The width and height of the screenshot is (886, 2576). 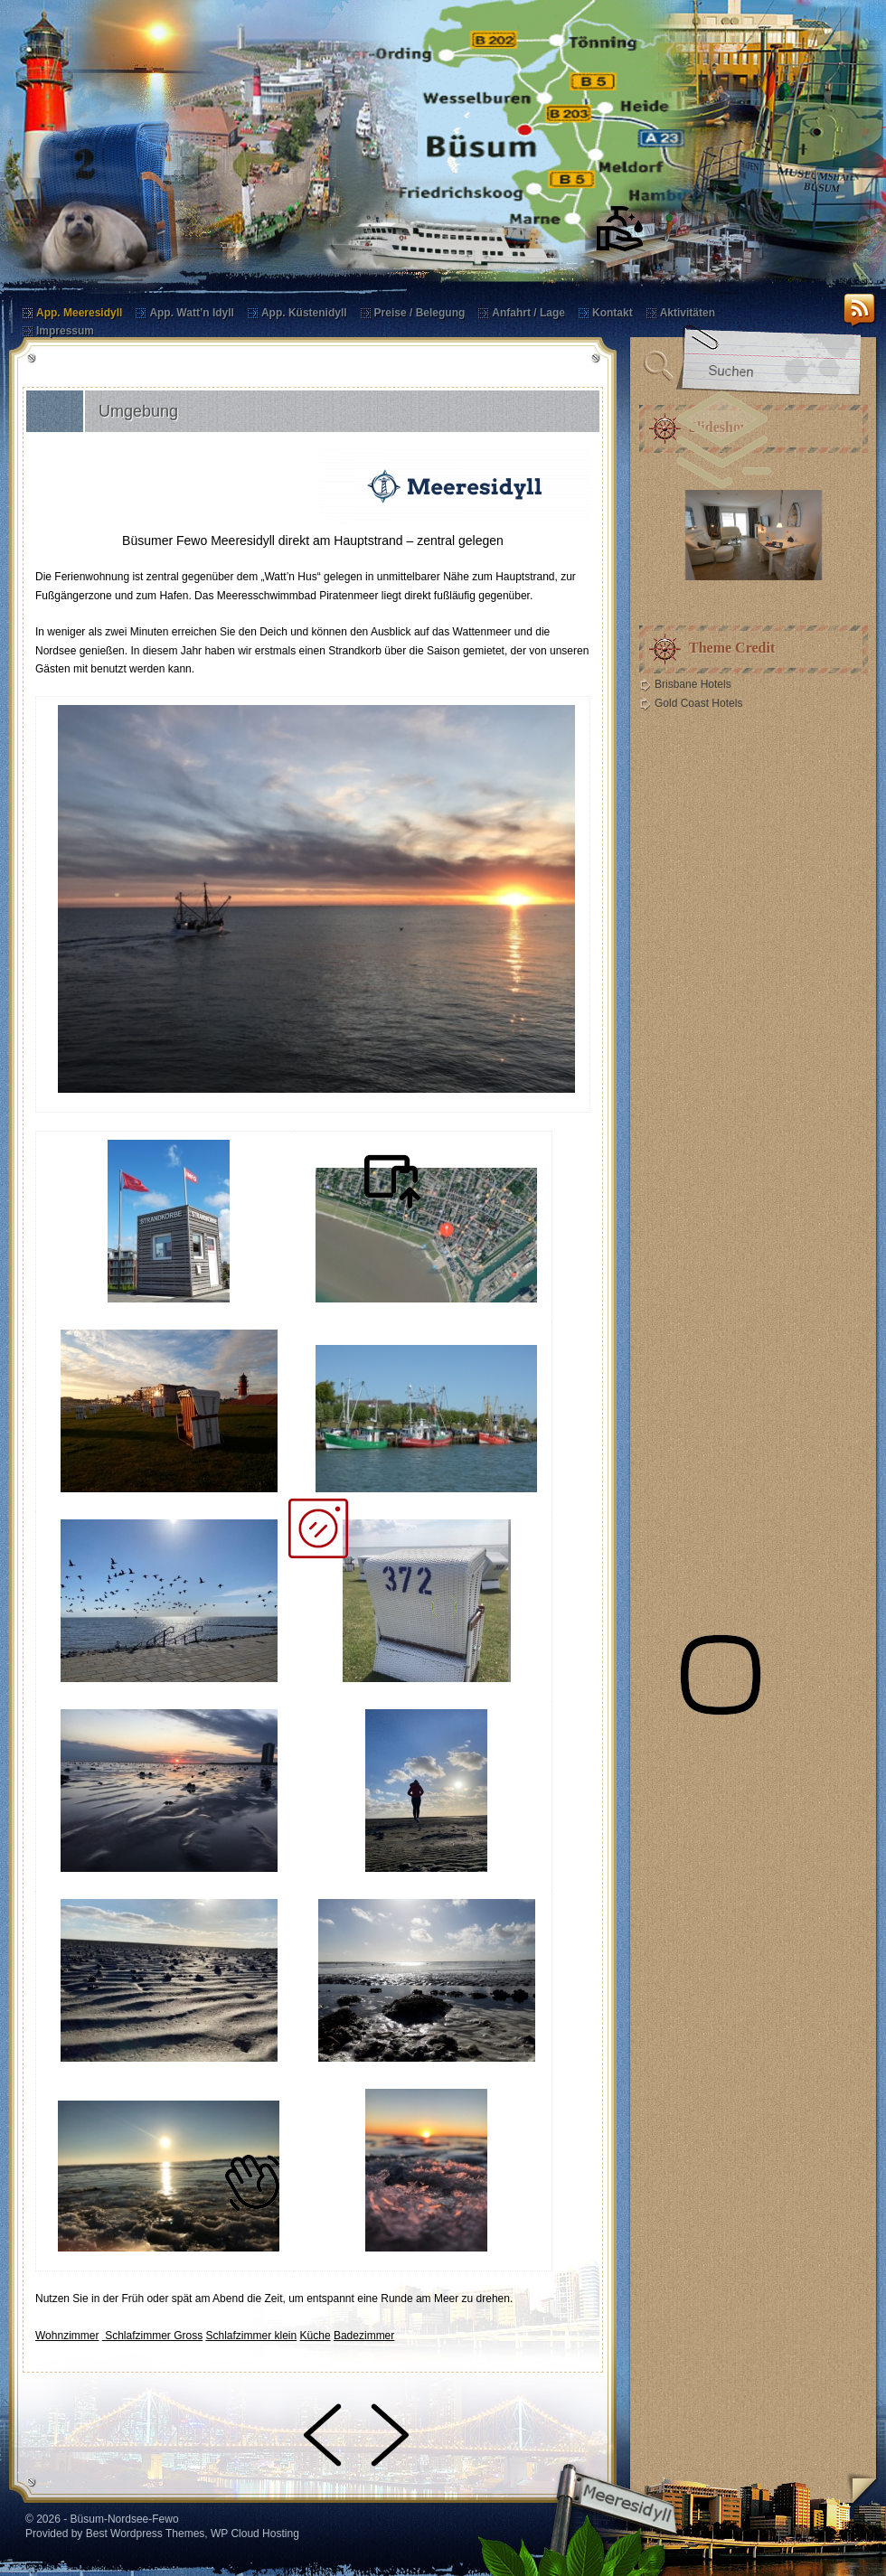 What do you see at coordinates (721, 439) in the screenshot?
I see `remove a layer from the stack` at bounding box center [721, 439].